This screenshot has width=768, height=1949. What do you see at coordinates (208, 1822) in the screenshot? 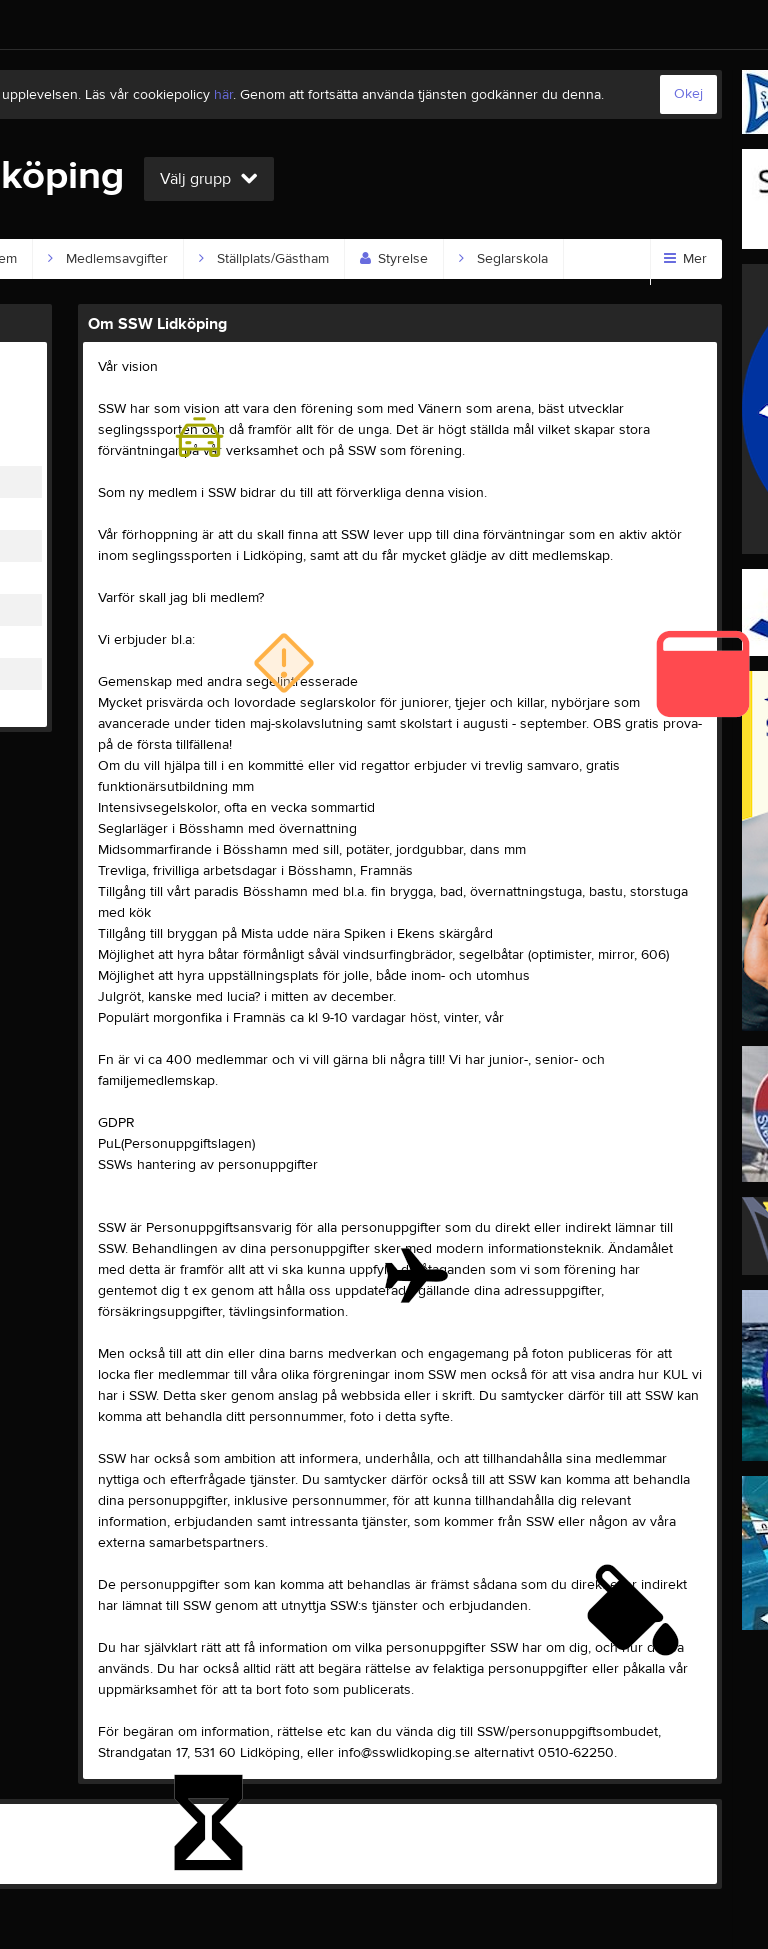
I see `indicates a process is in progress or loading` at bounding box center [208, 1822].